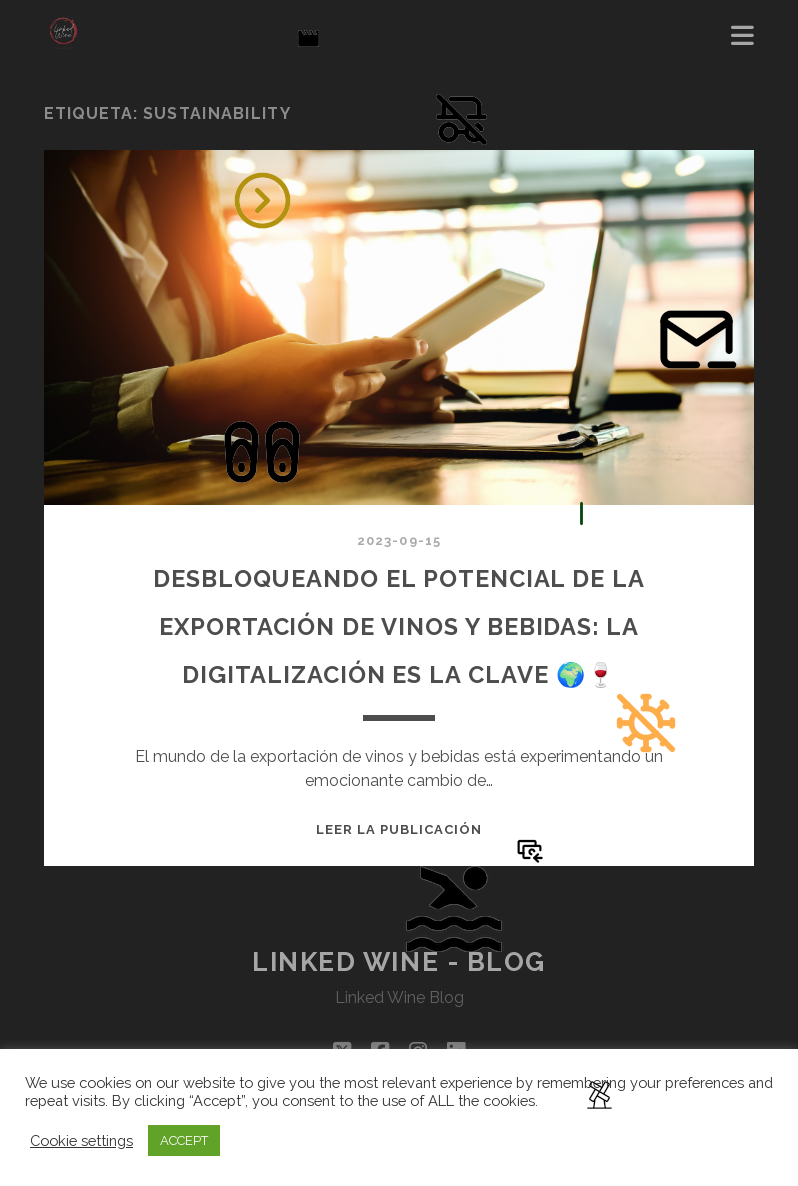 The width and height of the screenshot is (798, 1186). I want to click on view swimming pool amenities, so click(454, 909).